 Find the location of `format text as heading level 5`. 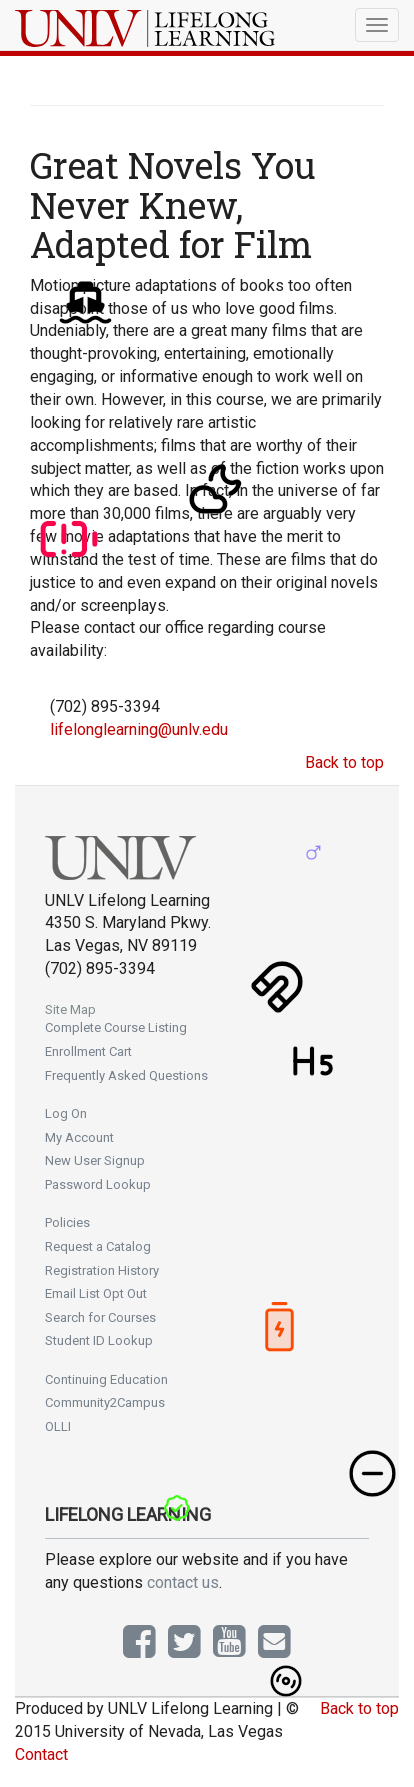

format text as heading level 5 is located at coordinates (312, 1061).